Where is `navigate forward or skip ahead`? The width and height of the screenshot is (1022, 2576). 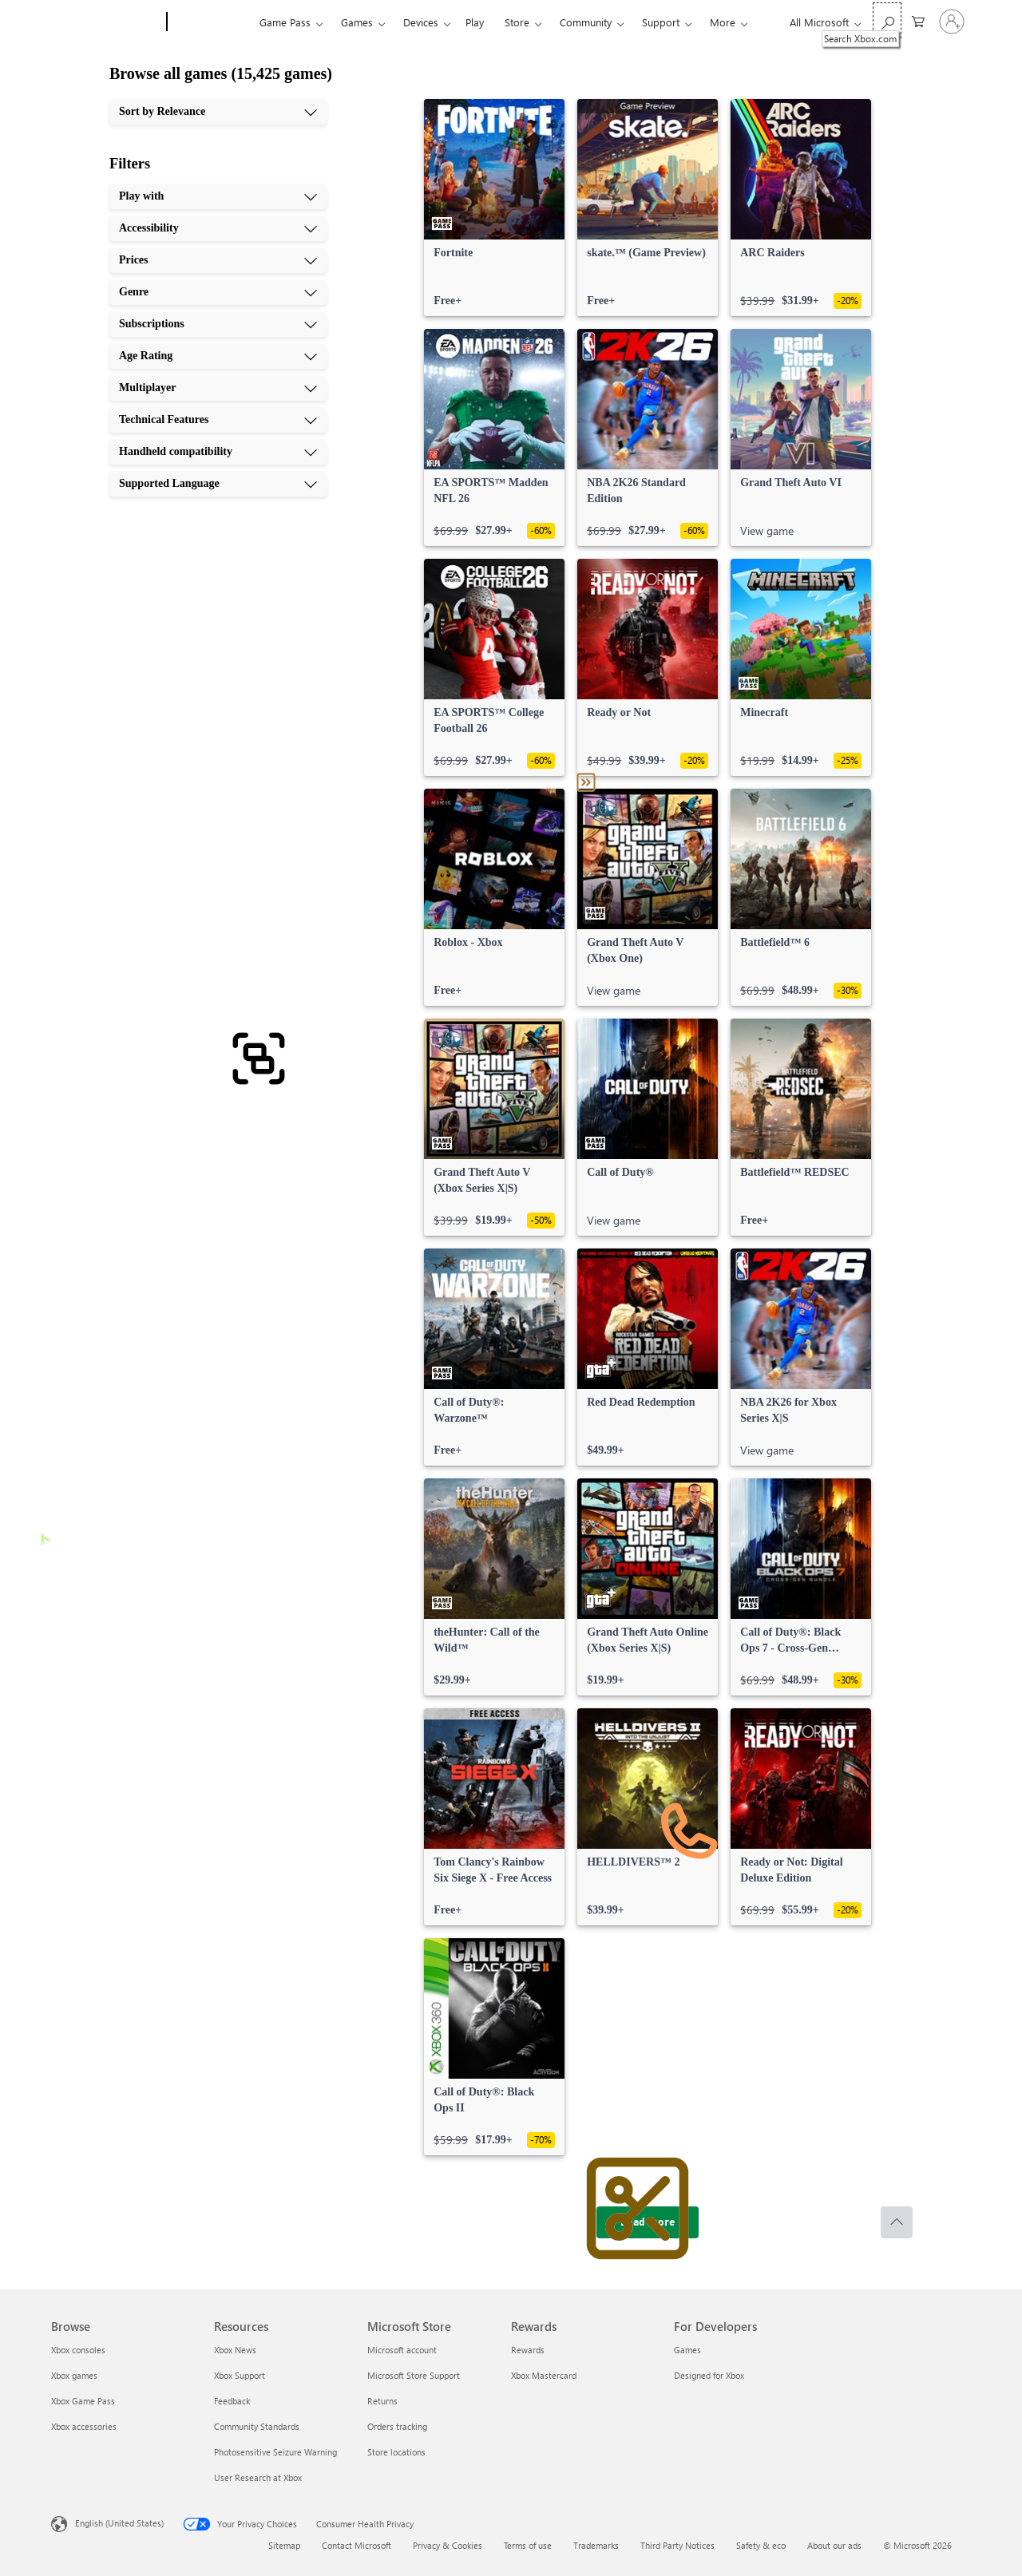 navigate forward or skip ahead is located at coordinates (586, 782).